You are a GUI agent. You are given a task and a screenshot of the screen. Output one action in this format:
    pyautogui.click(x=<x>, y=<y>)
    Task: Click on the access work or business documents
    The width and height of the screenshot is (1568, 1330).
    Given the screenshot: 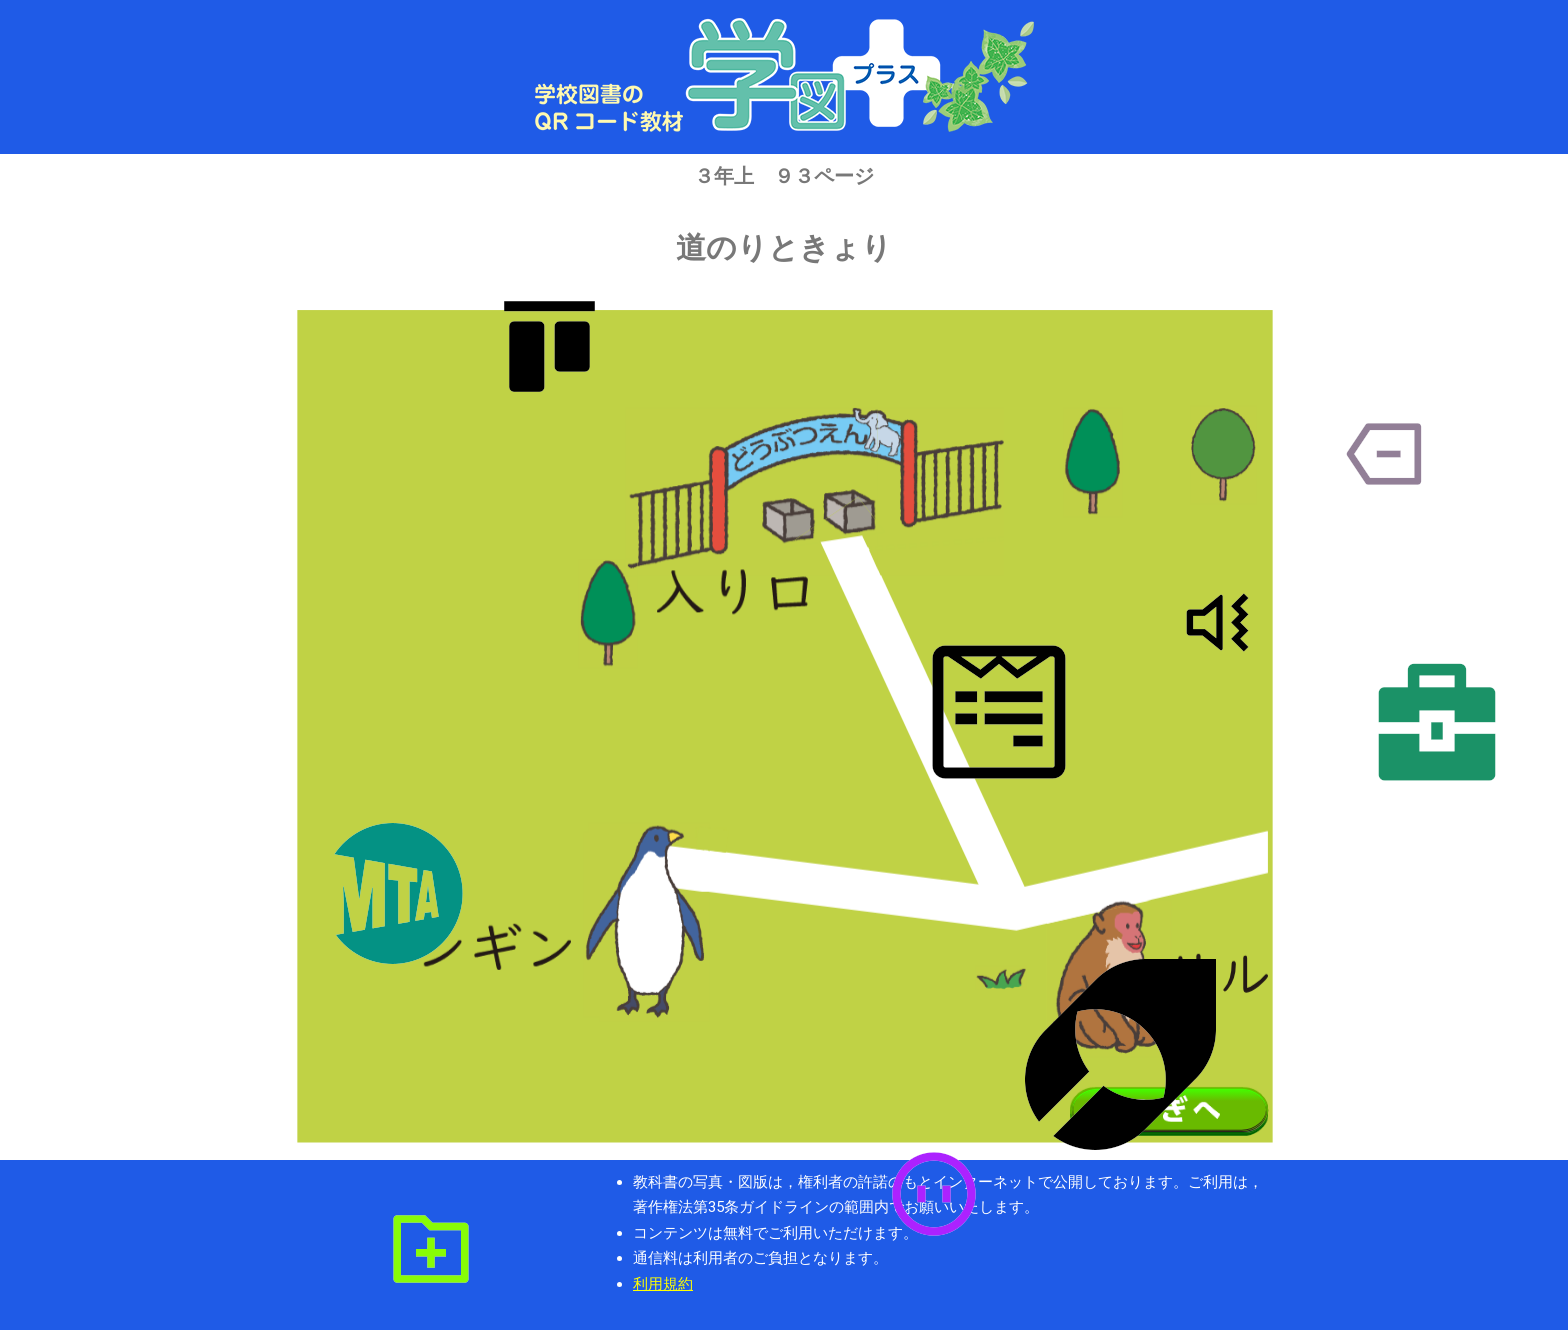 What is the action you would take?
    pyautogui.click(x=1437, y=728)
    